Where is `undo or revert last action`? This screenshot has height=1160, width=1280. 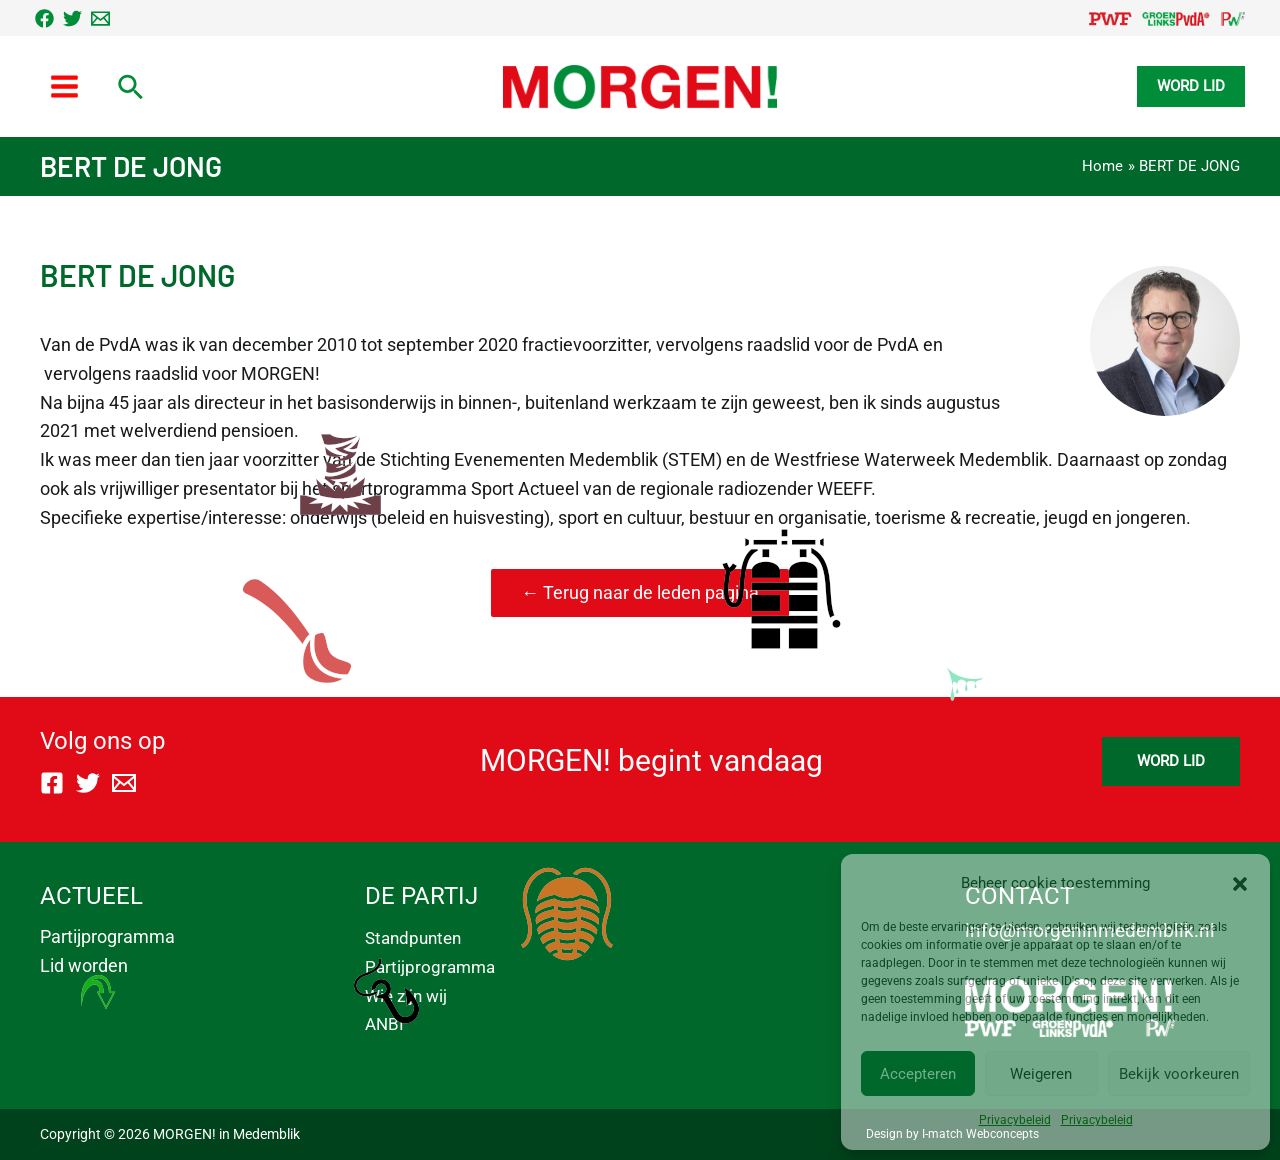 undo or revert last action is located at coordinates (98, 992).